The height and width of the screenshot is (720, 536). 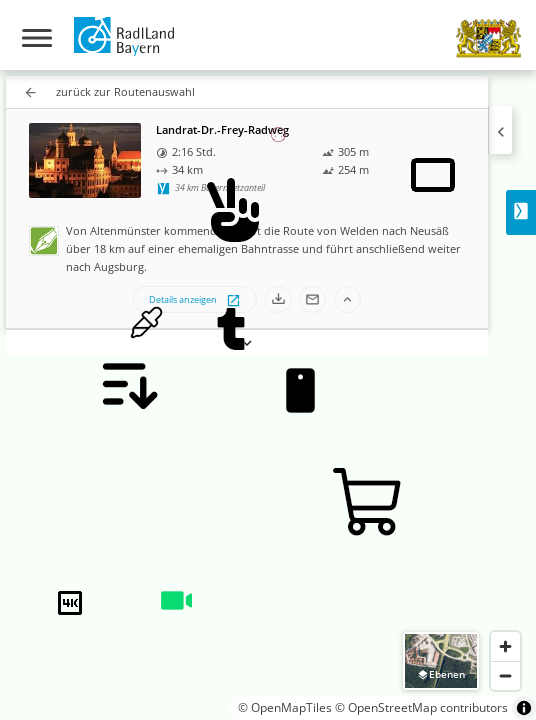 What do you see at coordinates (368, 503) in the screenshot?
I see `view your shopping cart` at bounding box center [368, 503].